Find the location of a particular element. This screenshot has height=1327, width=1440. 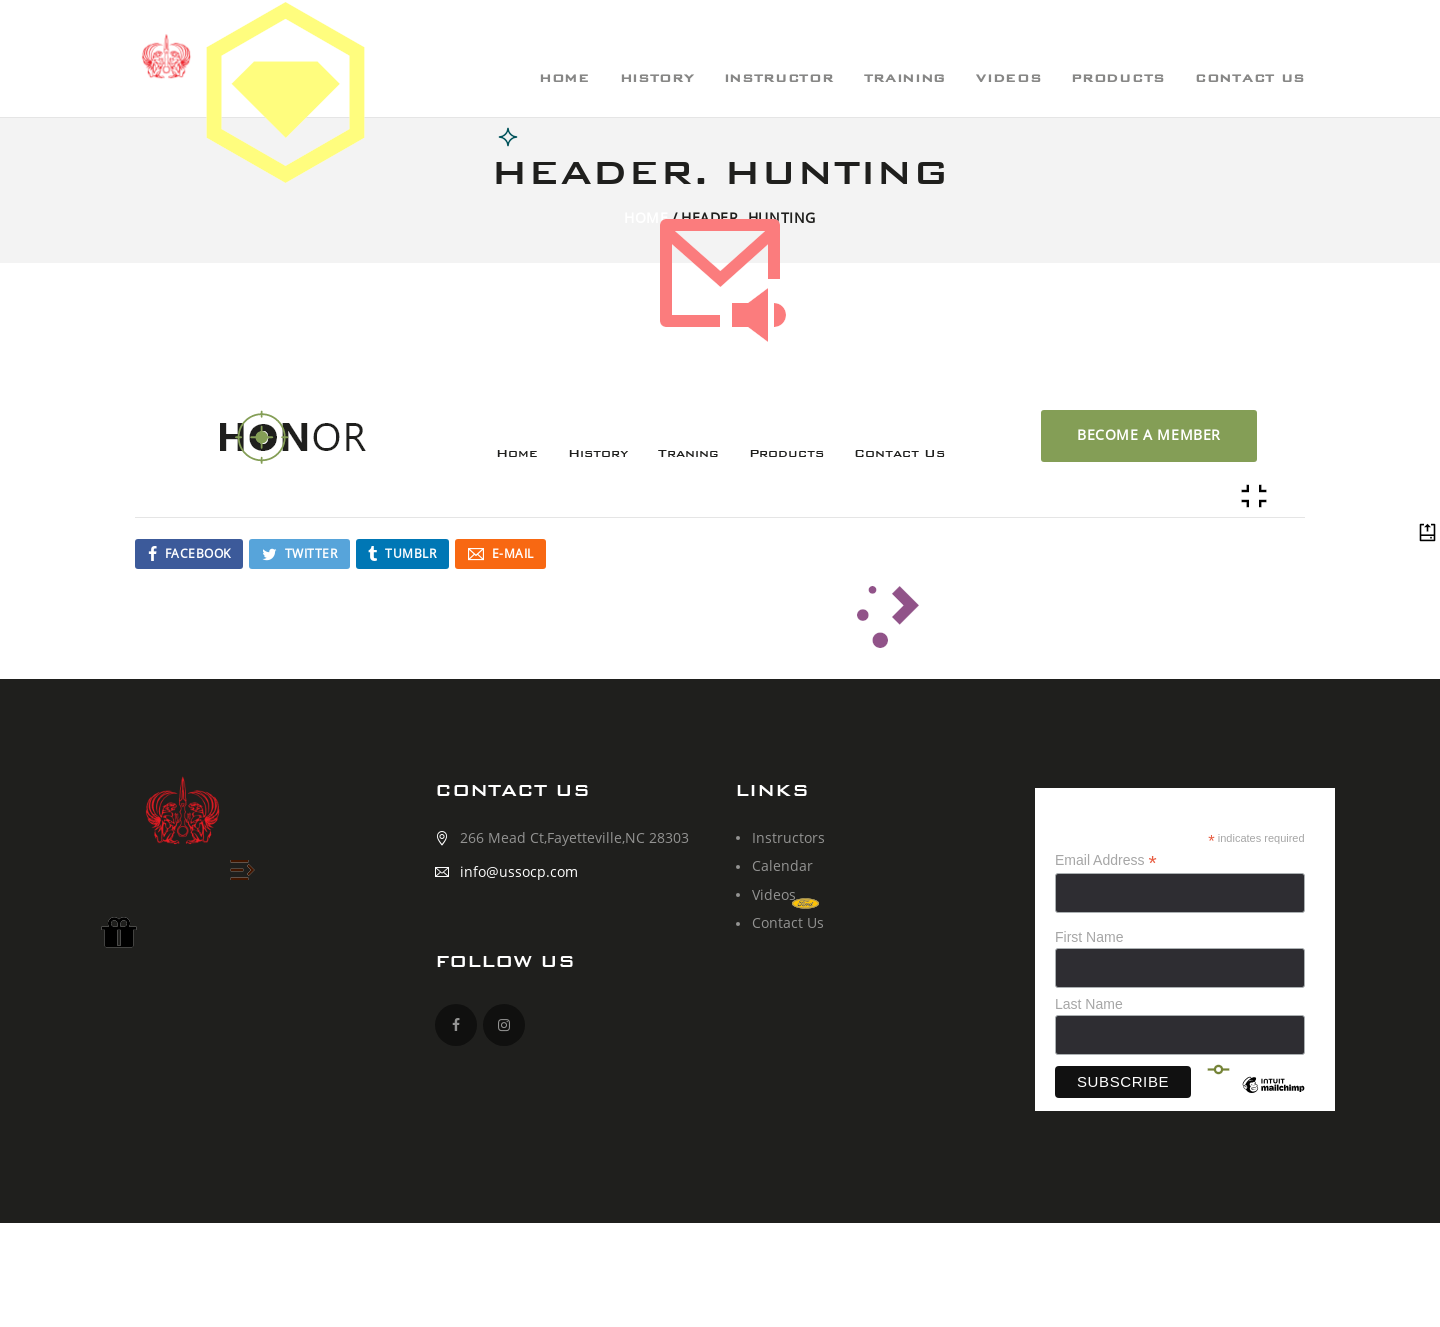

uninstall an application is located at coordinates (1427, 532).